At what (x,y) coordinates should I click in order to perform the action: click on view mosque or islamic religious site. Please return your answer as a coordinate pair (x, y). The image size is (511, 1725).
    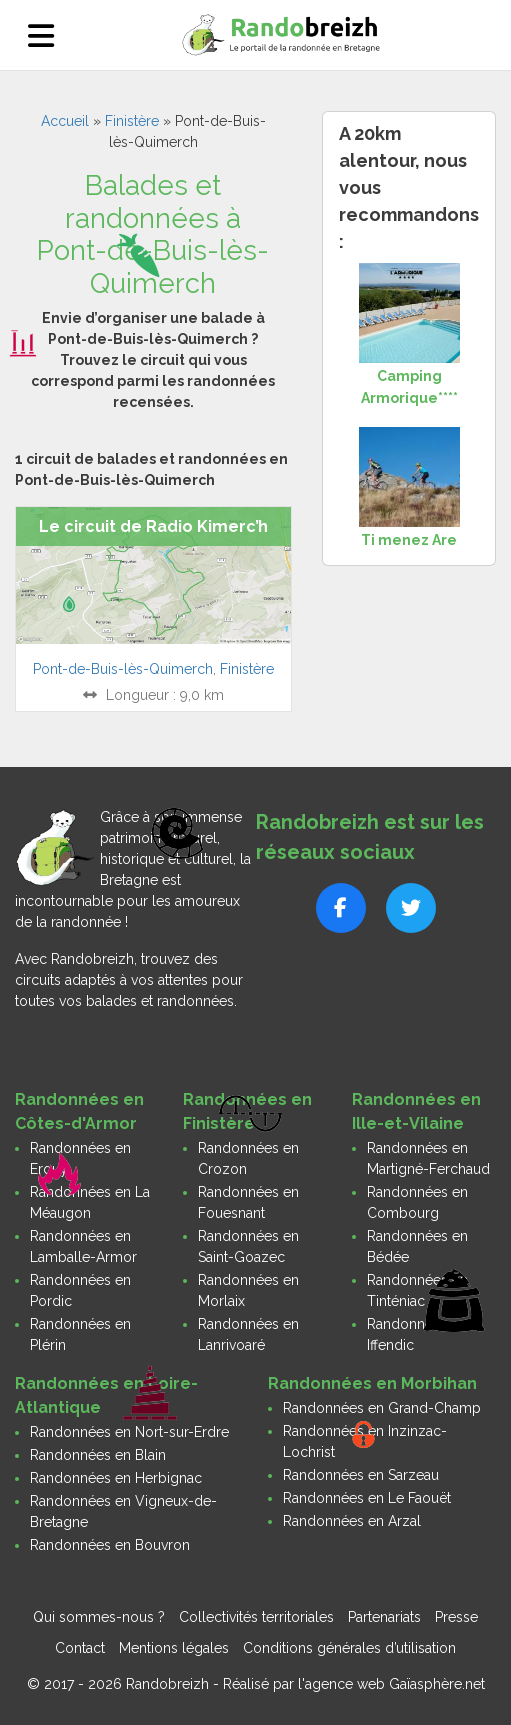
    Looking at the image, I should click on (150, 1391).